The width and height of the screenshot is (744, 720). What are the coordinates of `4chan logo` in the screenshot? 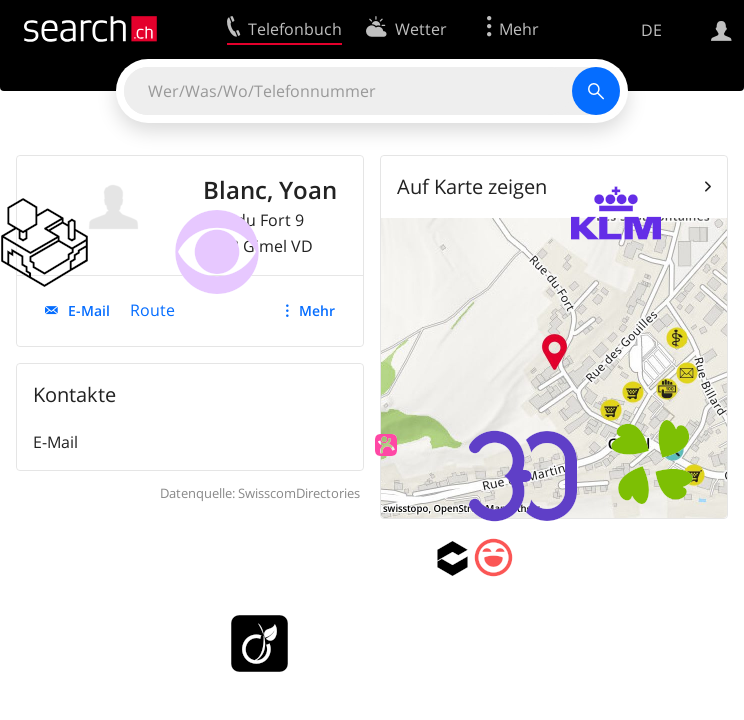 It's located at (652, 462).